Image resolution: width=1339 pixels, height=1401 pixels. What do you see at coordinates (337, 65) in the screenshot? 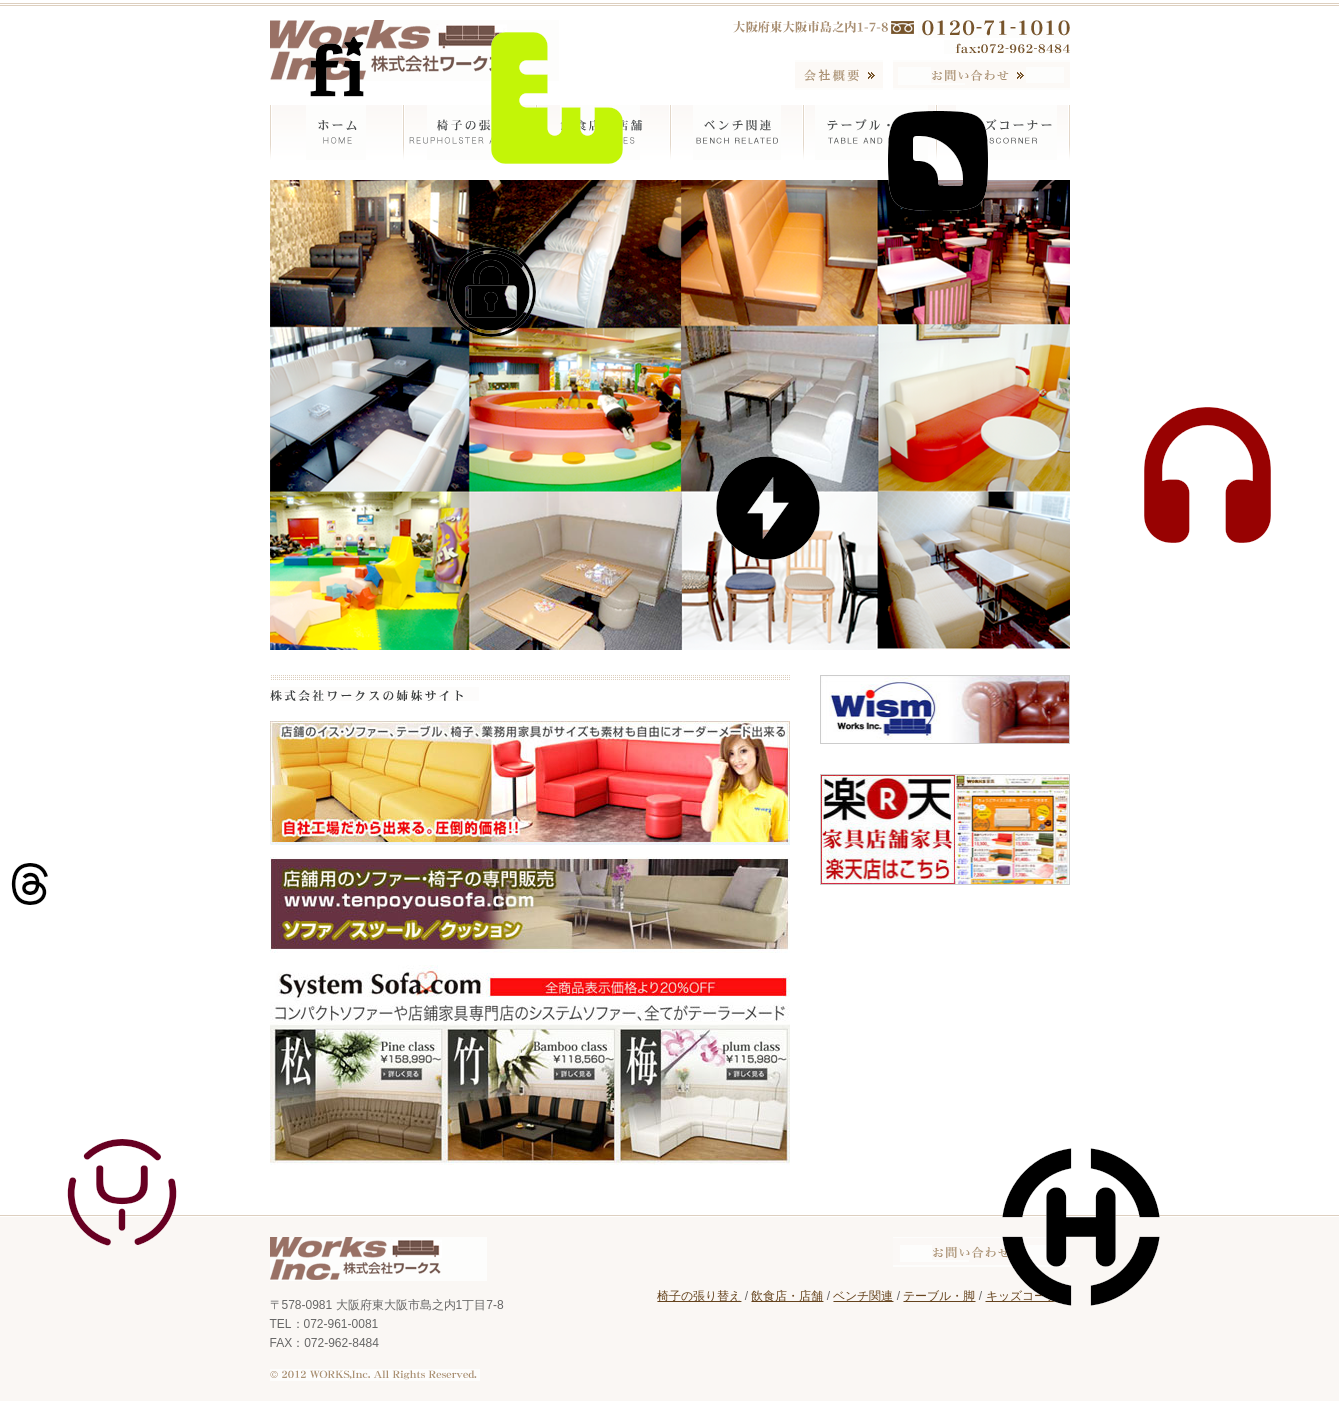
I see `fonticons brand logo` at bounding box center [337, 65].